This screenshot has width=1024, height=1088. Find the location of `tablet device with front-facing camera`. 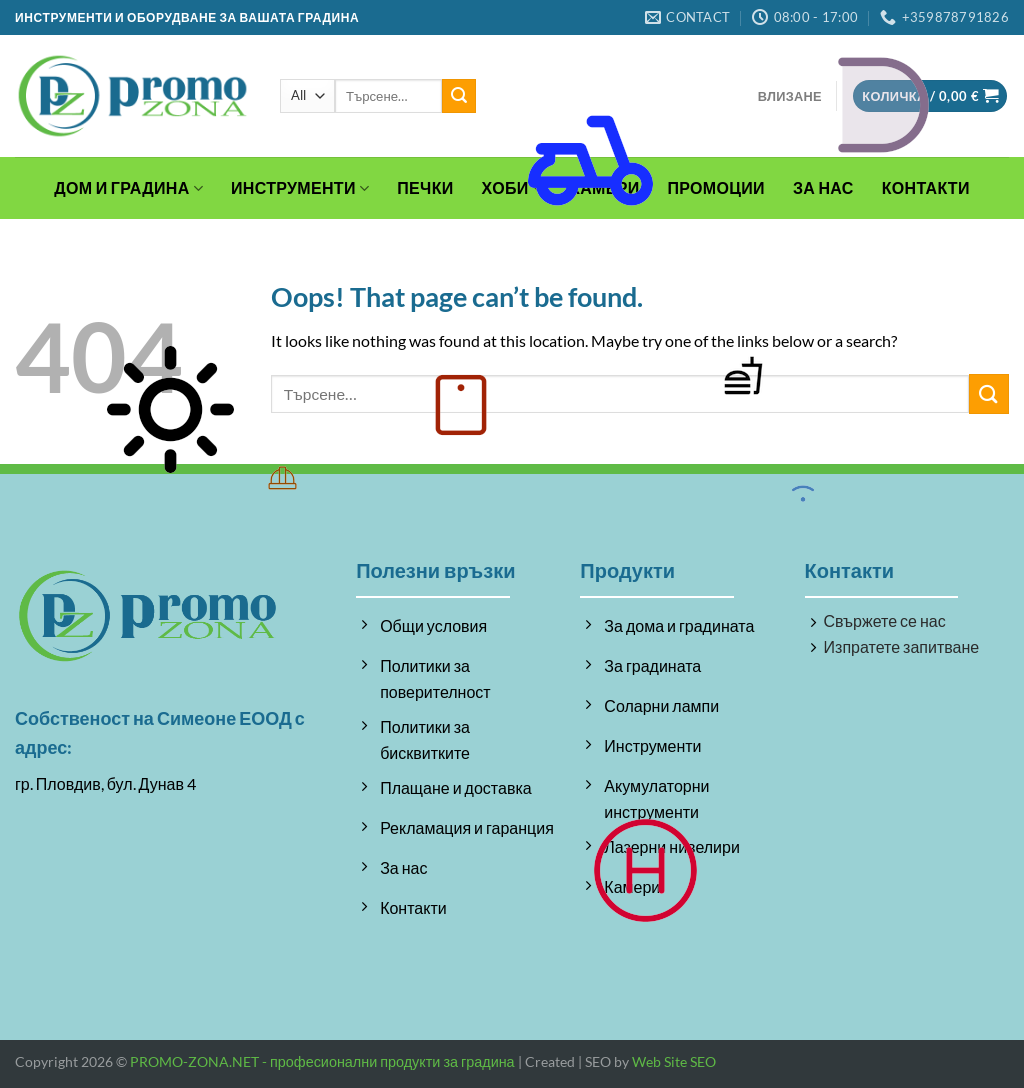

tablet device with front-facing camera is located at coordinates (461, 405).